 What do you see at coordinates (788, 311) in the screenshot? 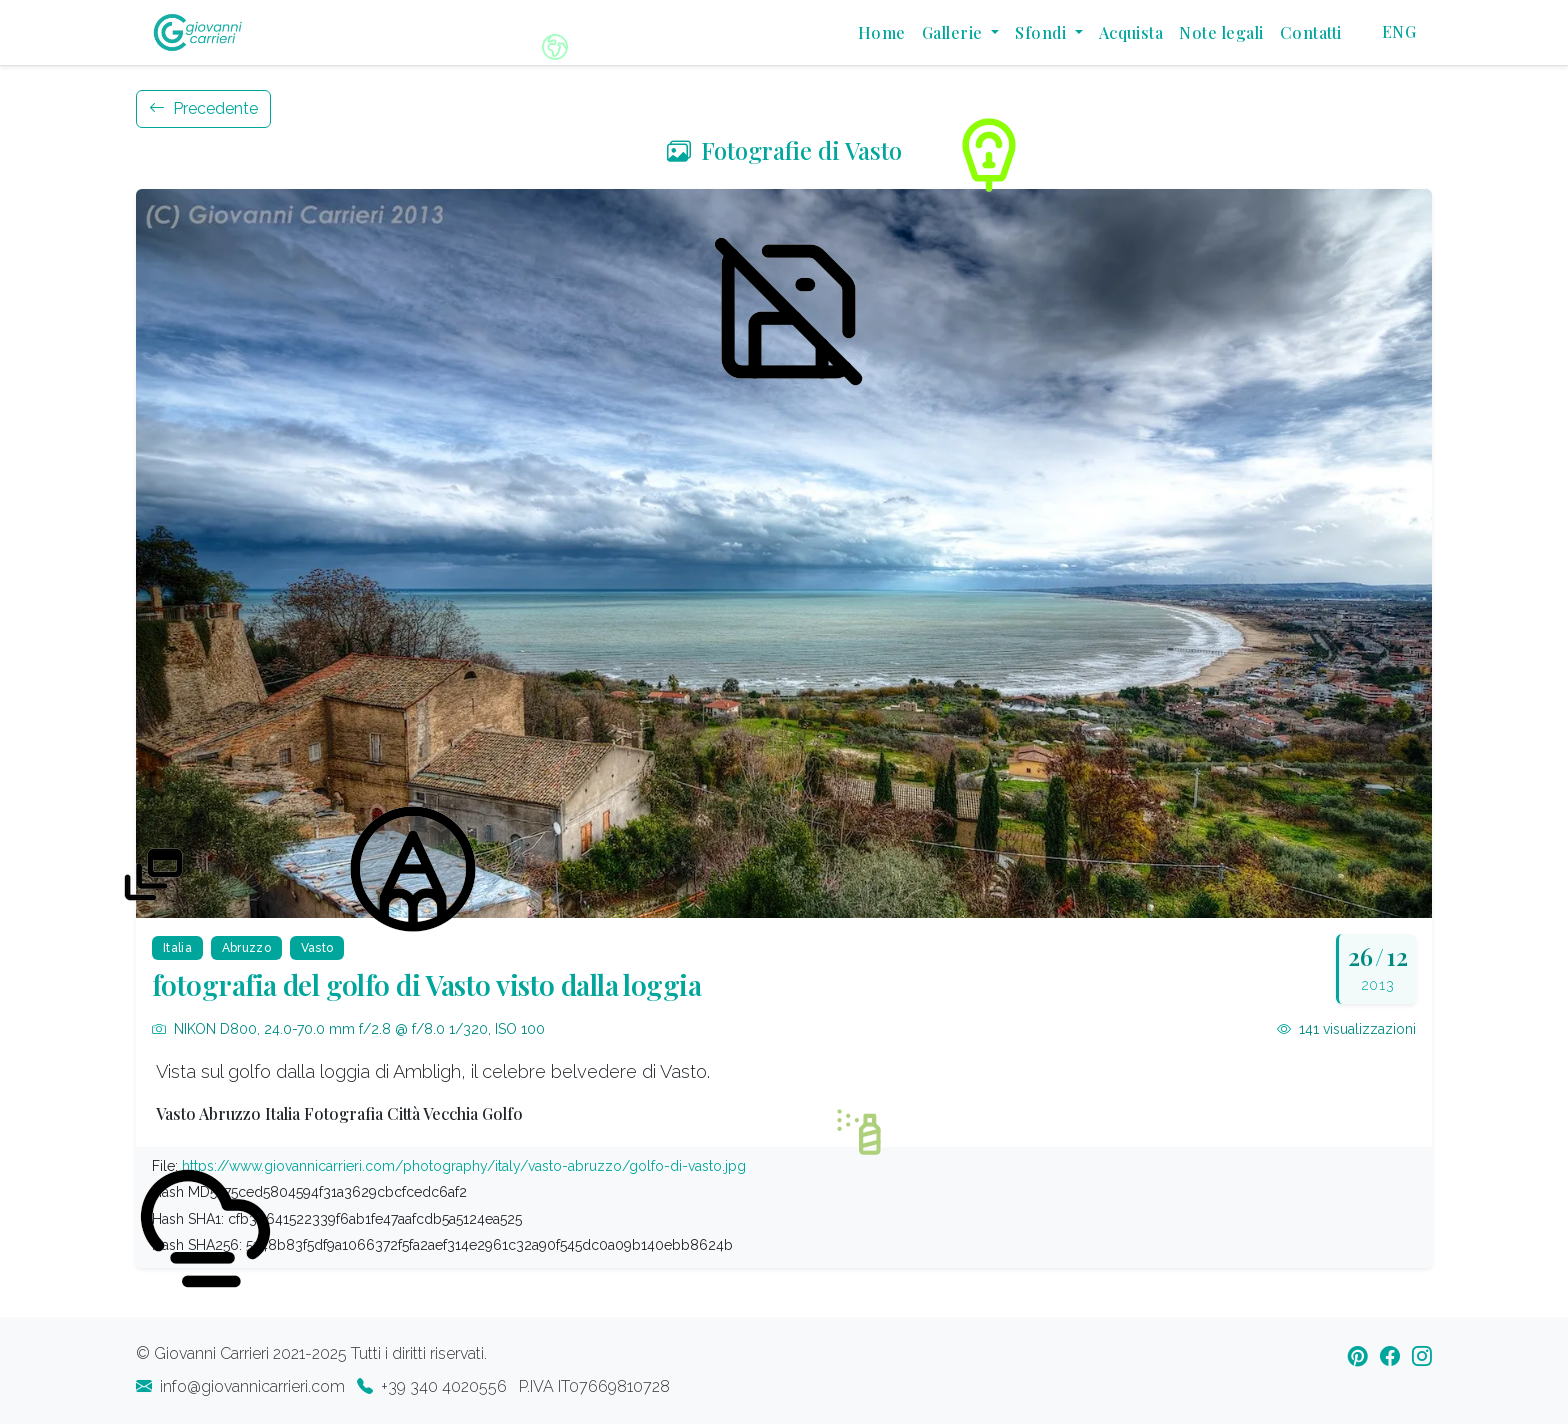
I see `save function is disabled or unavailable` at bounding box center [788, 311].